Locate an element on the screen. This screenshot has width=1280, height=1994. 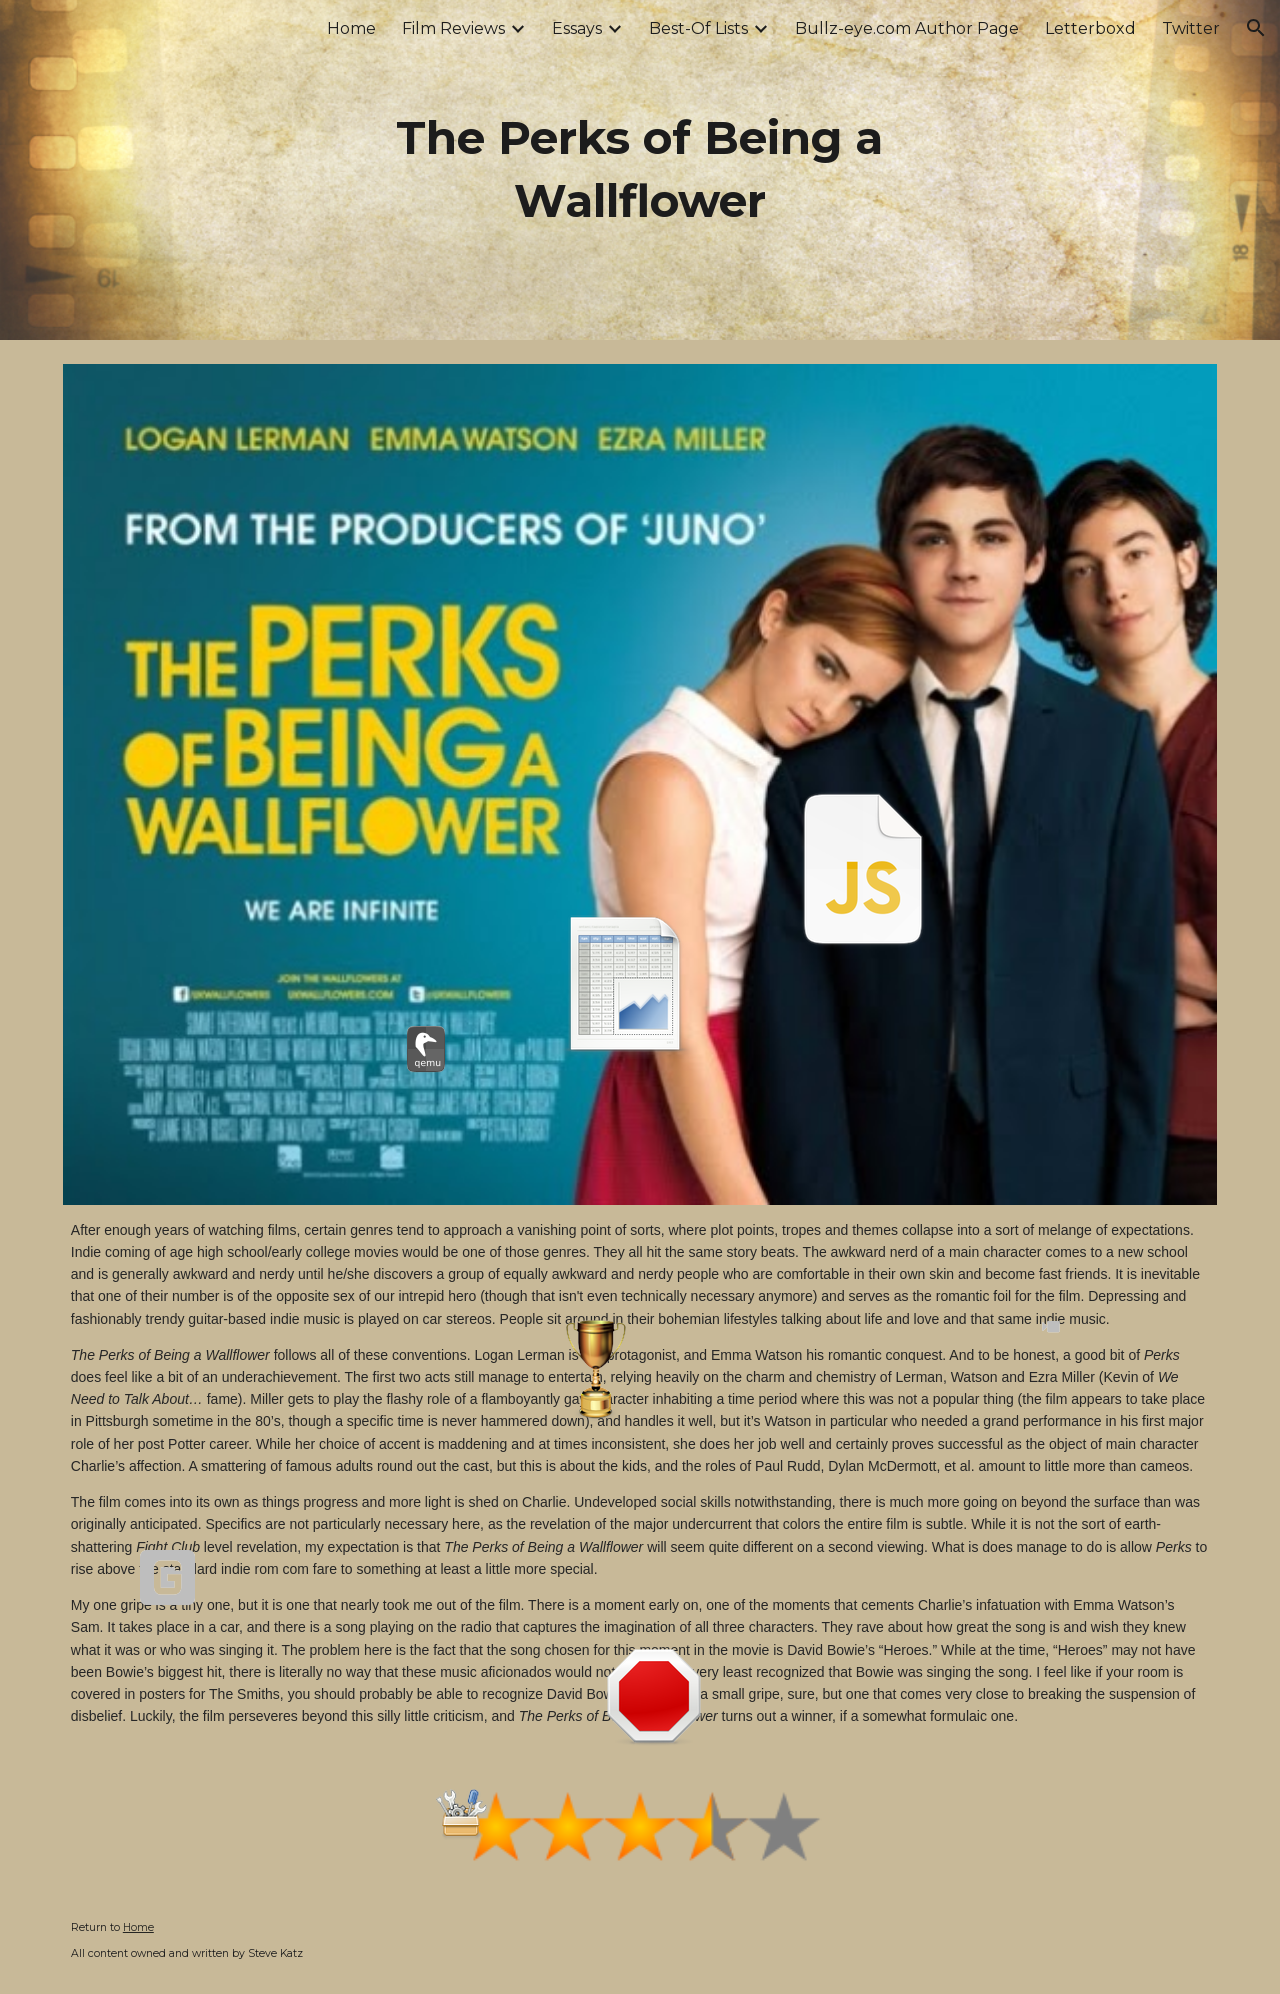
indicates third place or bronze-tier achievement is located at coordinates (599, 1369).